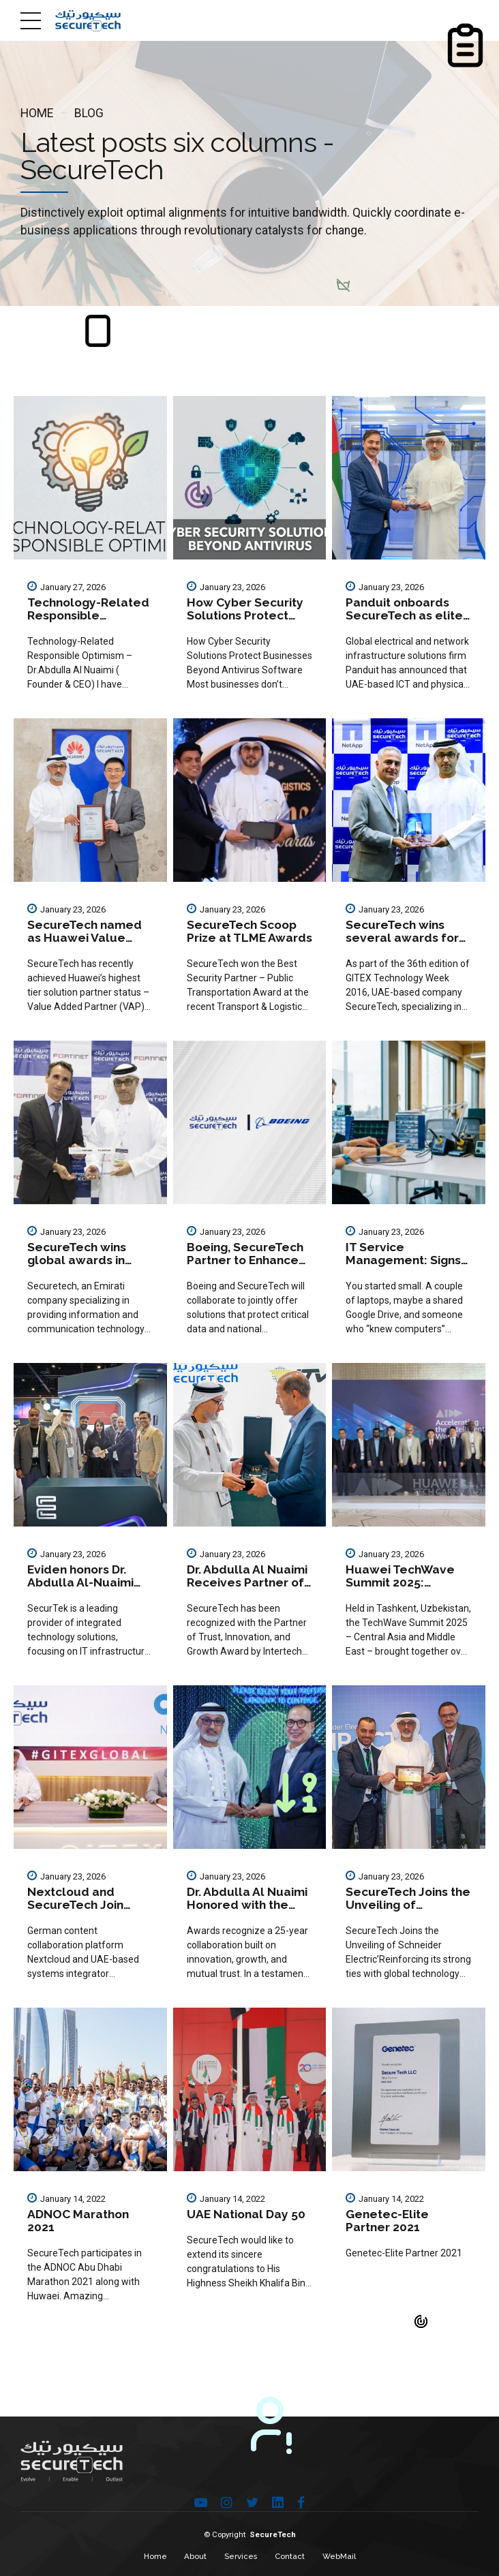 The image size is (499, 2576). What do you see at coordinates (270, 2424) in the screenshot?
I see `user account requires attention` at bounding box center [270, 2424].